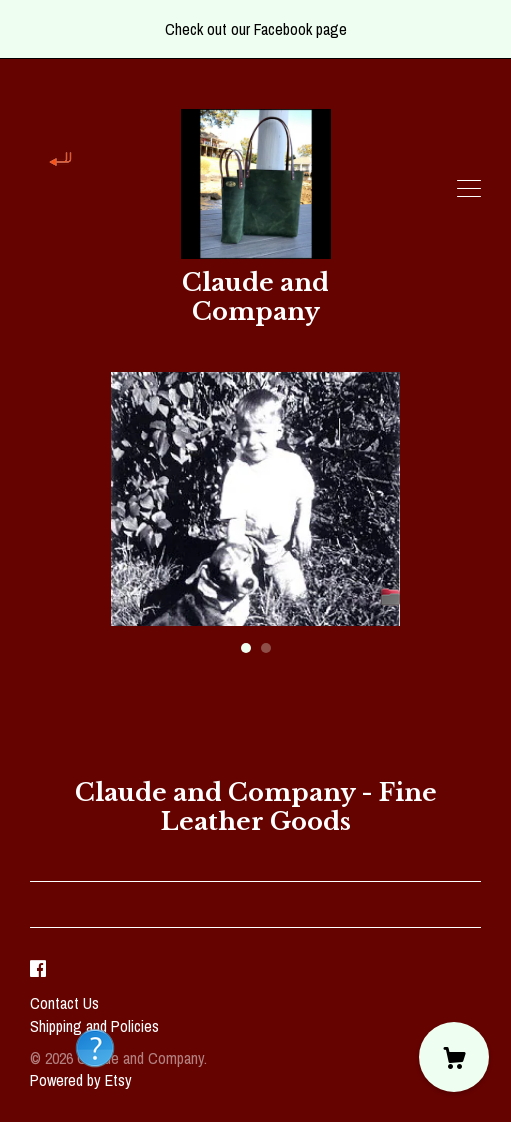 The width and height of the screenshot is (511, 1122). I want to click on access help documentation or support, so click(95, 1048).